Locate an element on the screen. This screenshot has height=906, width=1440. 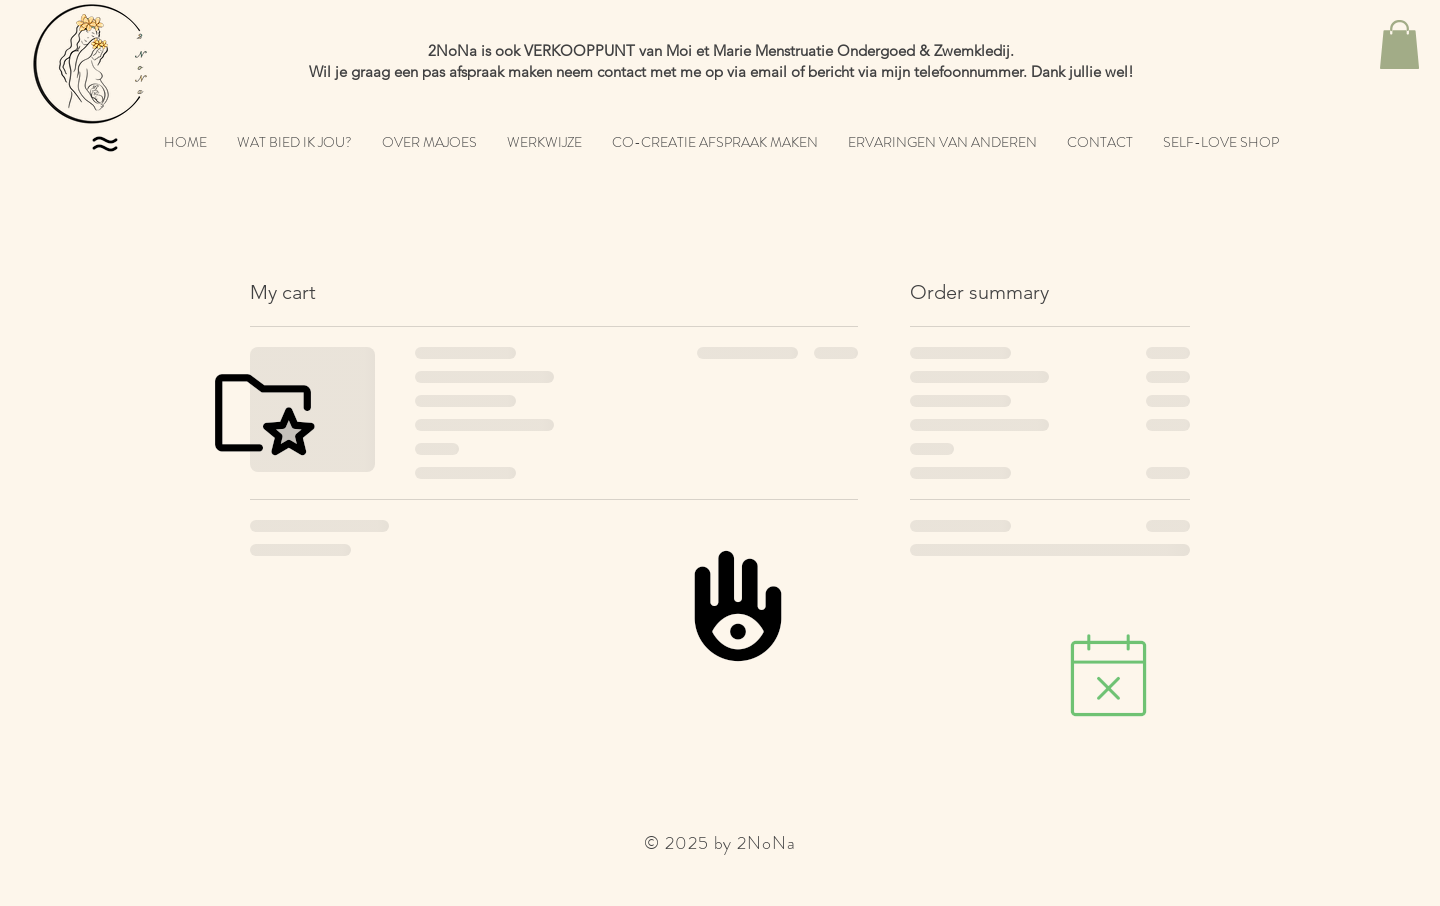
indicates approximate or estimated value is located at coordinates (105, 144).